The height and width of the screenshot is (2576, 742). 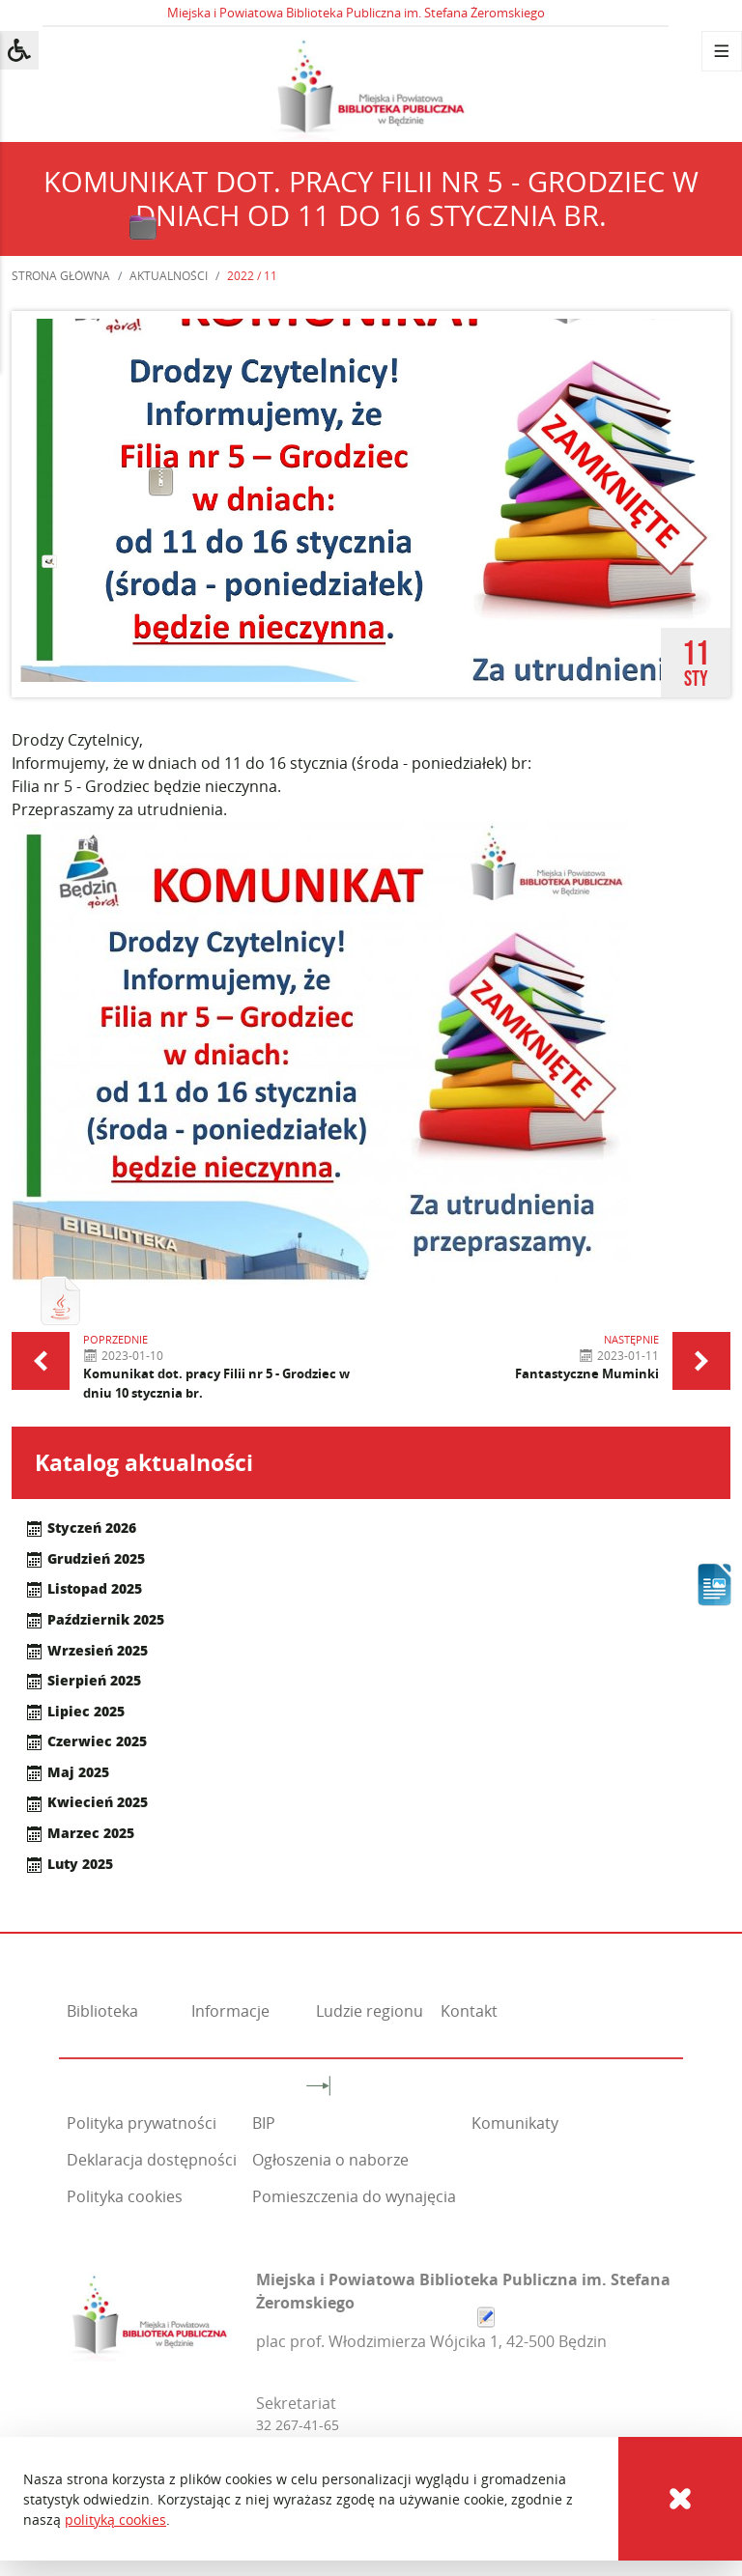 What do you see at coordinates (49, 561) in the screenshot?
I see `open a GIMP project file` at bounding box center [49, 561].